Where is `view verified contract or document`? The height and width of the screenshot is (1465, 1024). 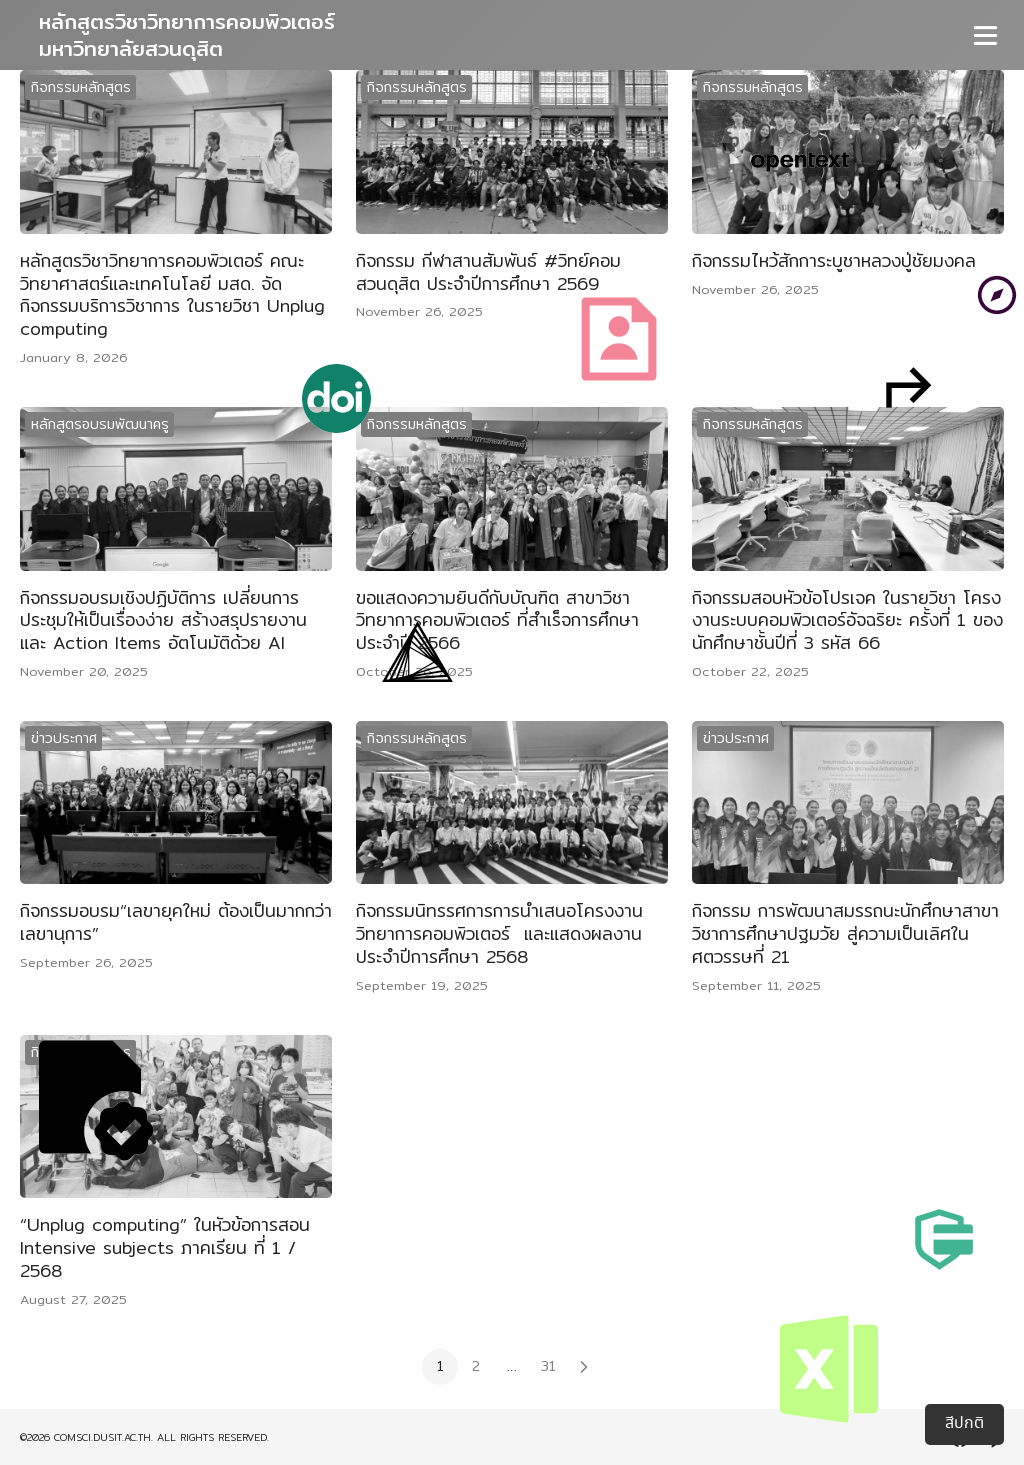
view verified contract or document is located at coordinates (90, 1097).